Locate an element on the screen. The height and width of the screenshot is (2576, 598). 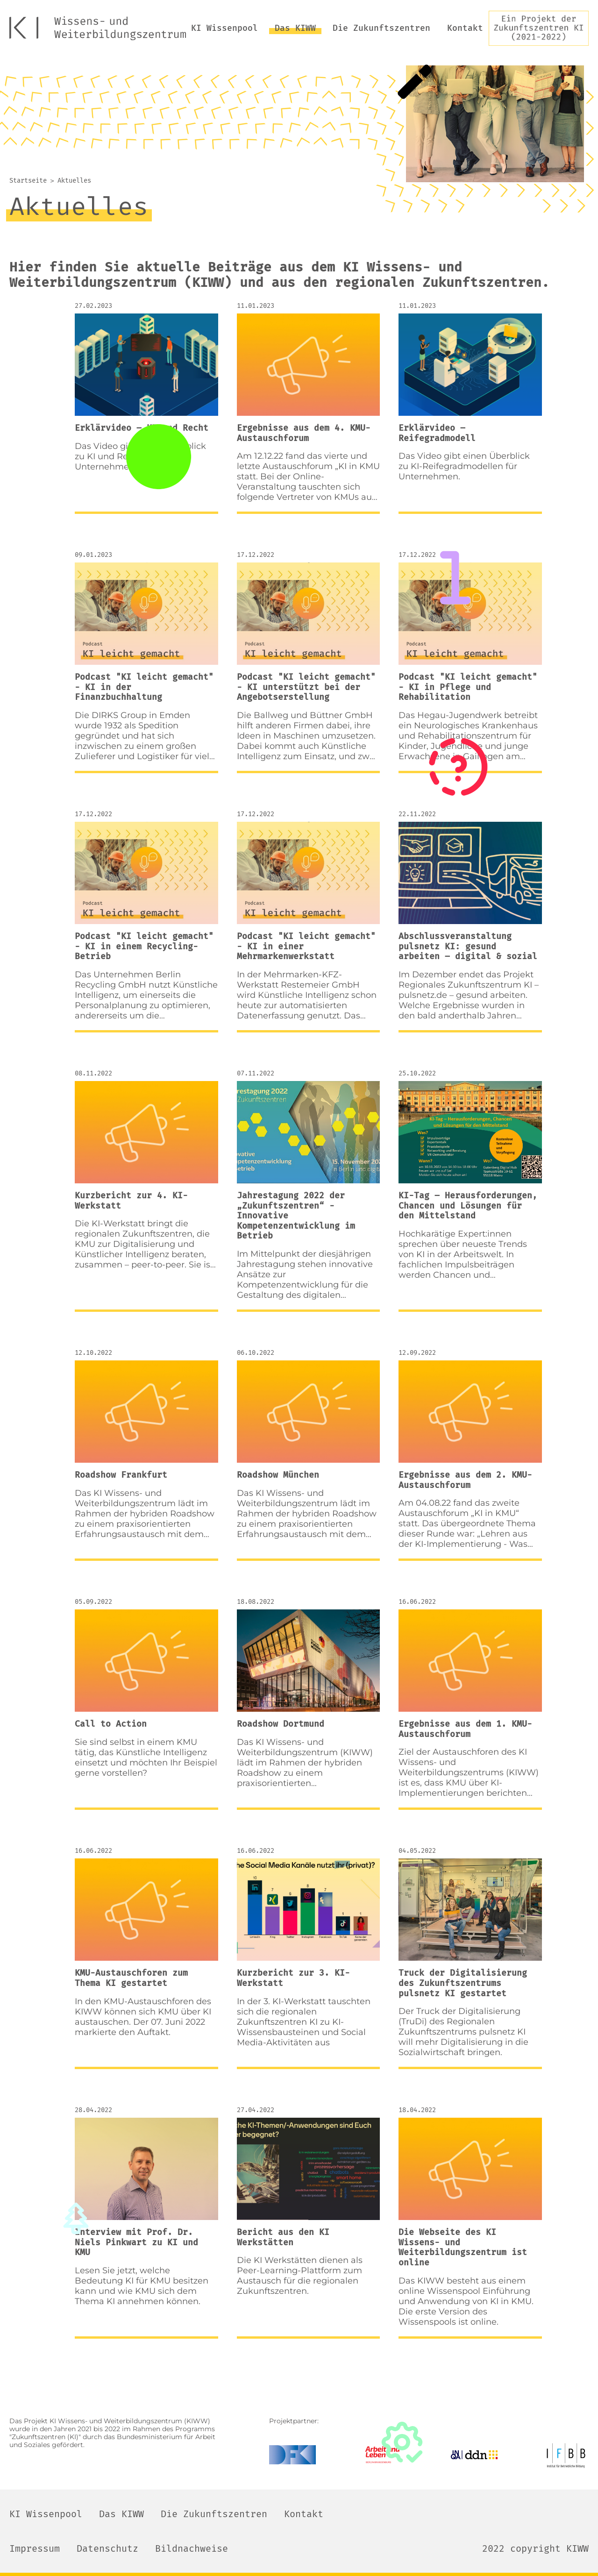
settings saved successfully is located at coordinates (402, 2442).